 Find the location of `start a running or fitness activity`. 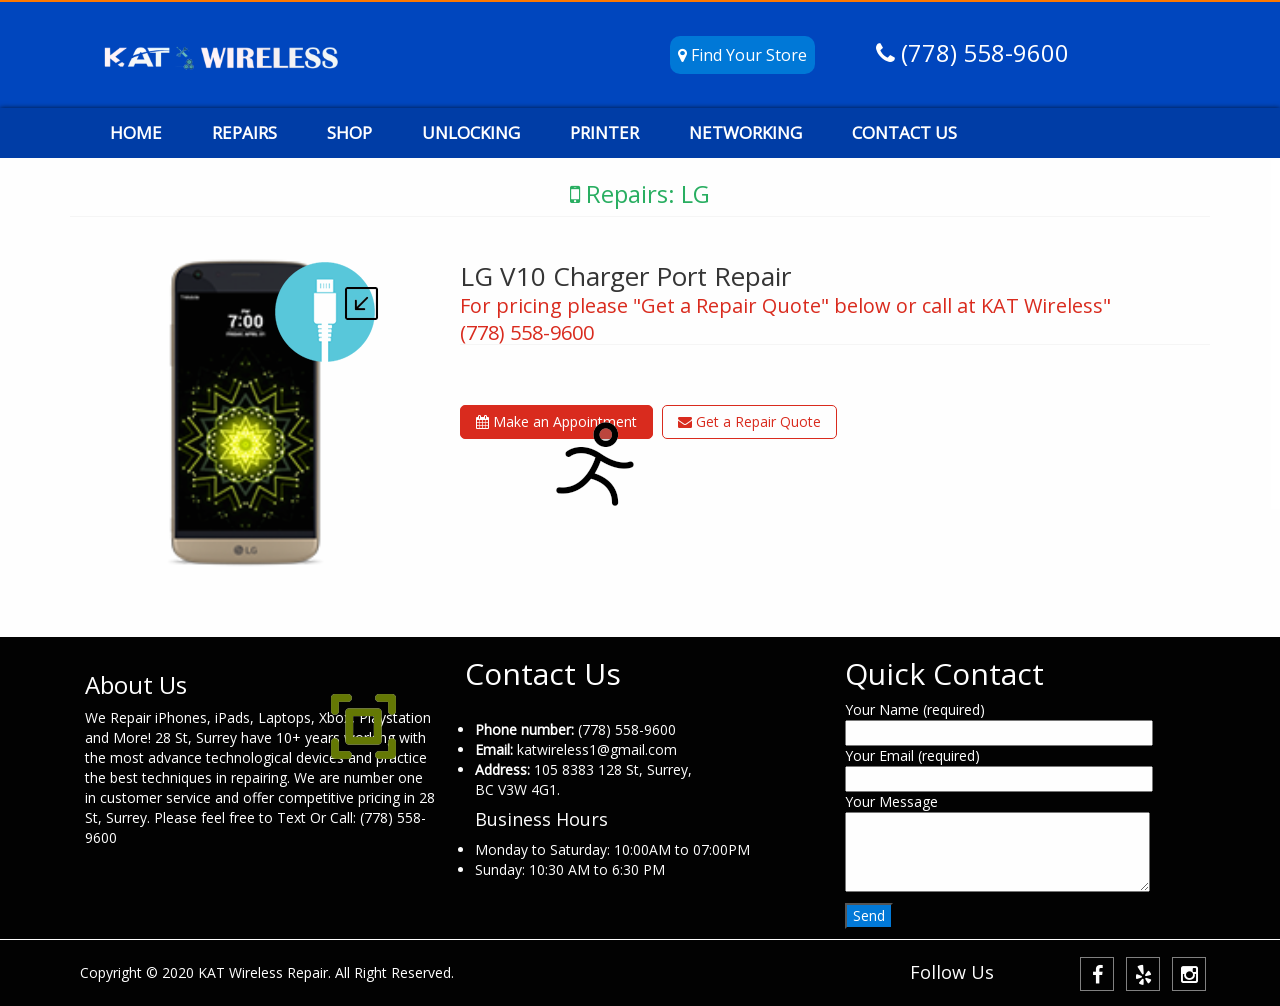

start a running or fitness activity is located at coordinates (596, 462).